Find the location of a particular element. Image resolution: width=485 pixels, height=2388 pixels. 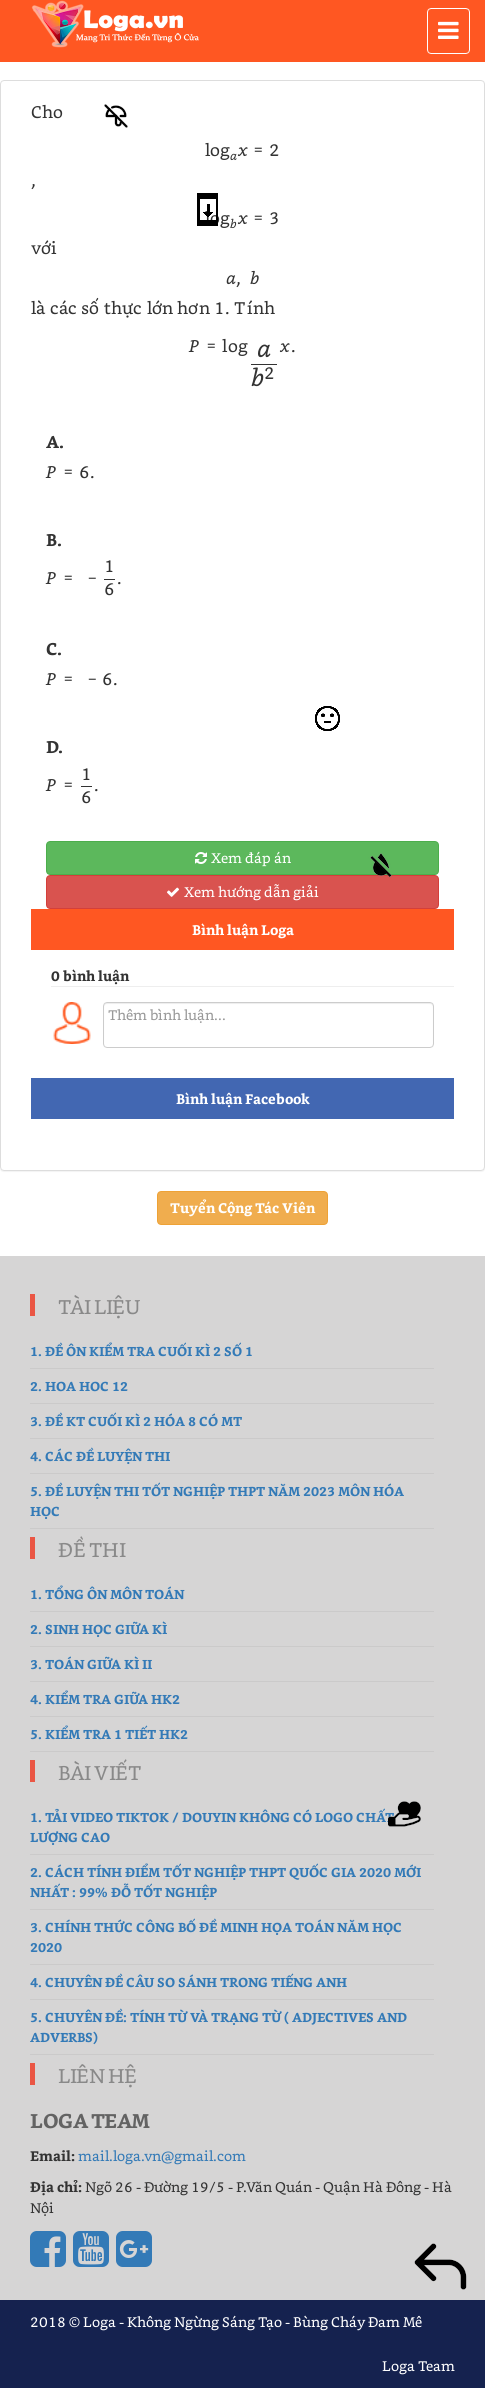

system update available for download is located at coordinates (208, 210).